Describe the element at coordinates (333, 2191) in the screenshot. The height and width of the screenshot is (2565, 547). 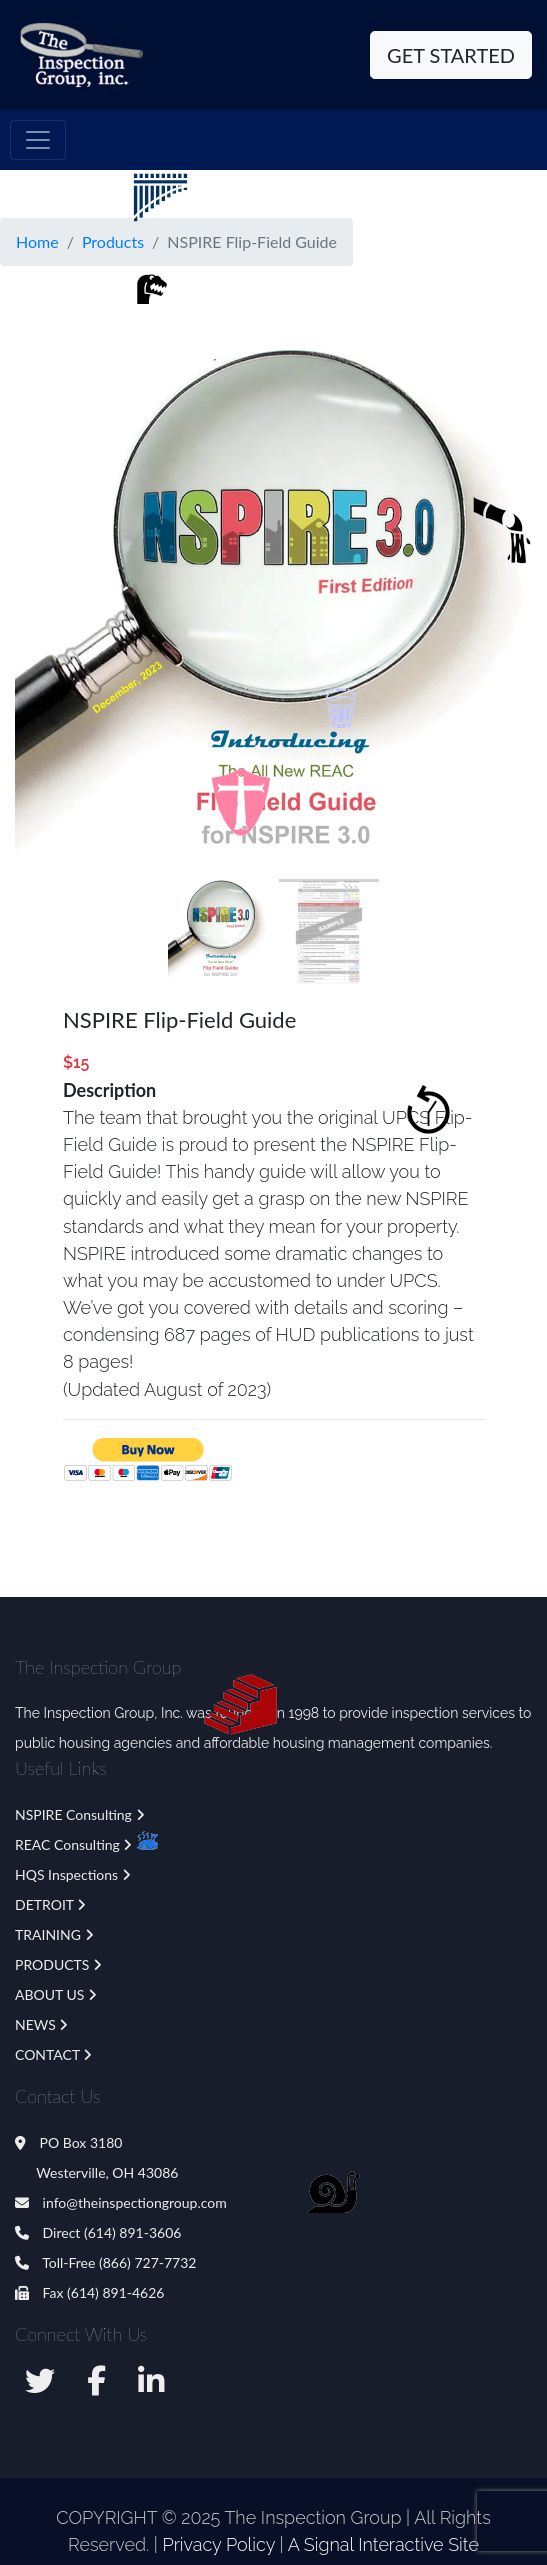
I see `indicates slow loading or processing speed` at that location.